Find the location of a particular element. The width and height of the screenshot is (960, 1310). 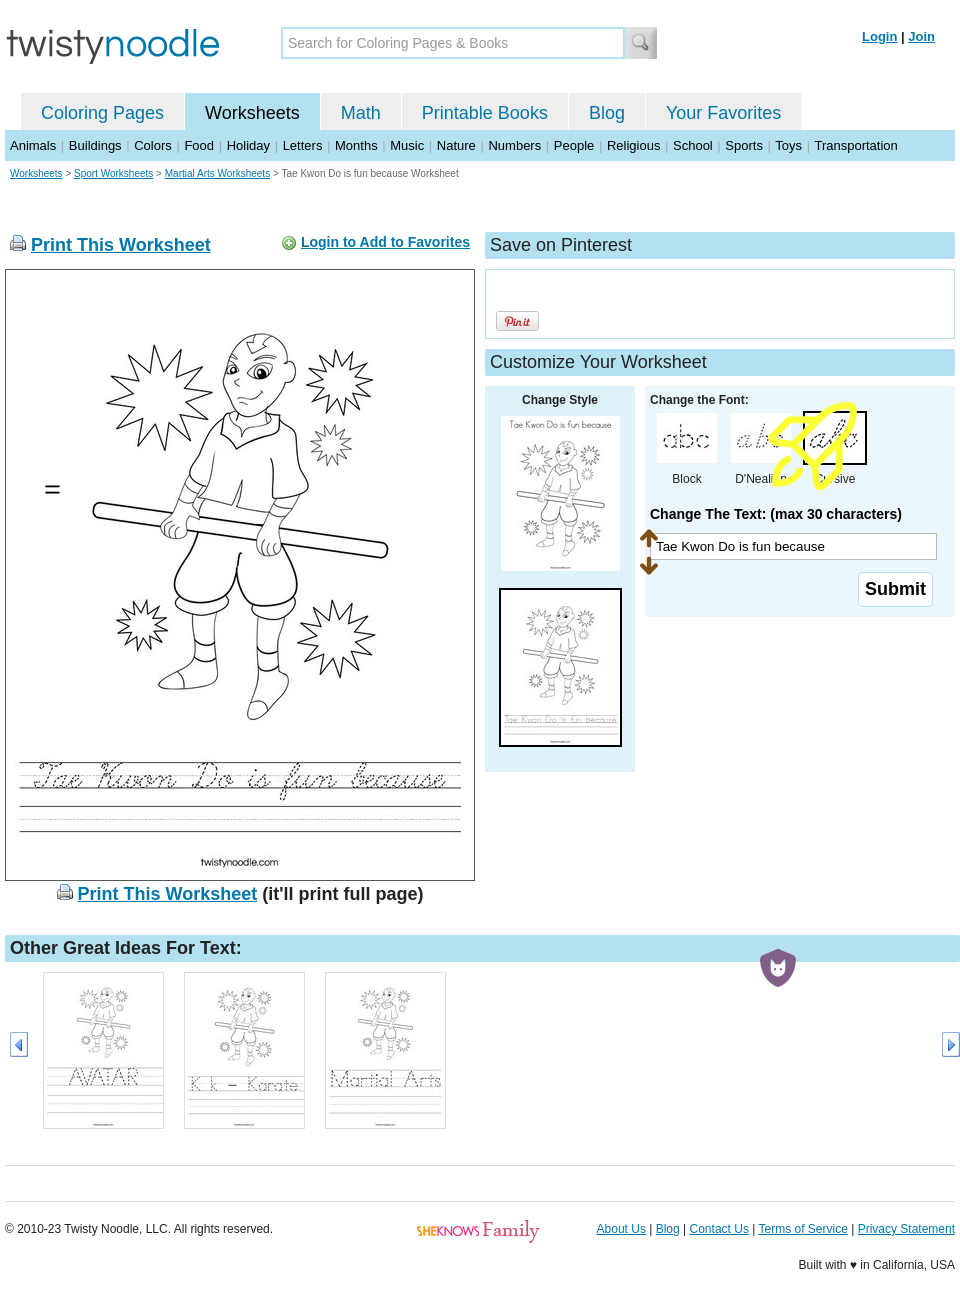

equals or comparison function is located at coordinates (52, 489).